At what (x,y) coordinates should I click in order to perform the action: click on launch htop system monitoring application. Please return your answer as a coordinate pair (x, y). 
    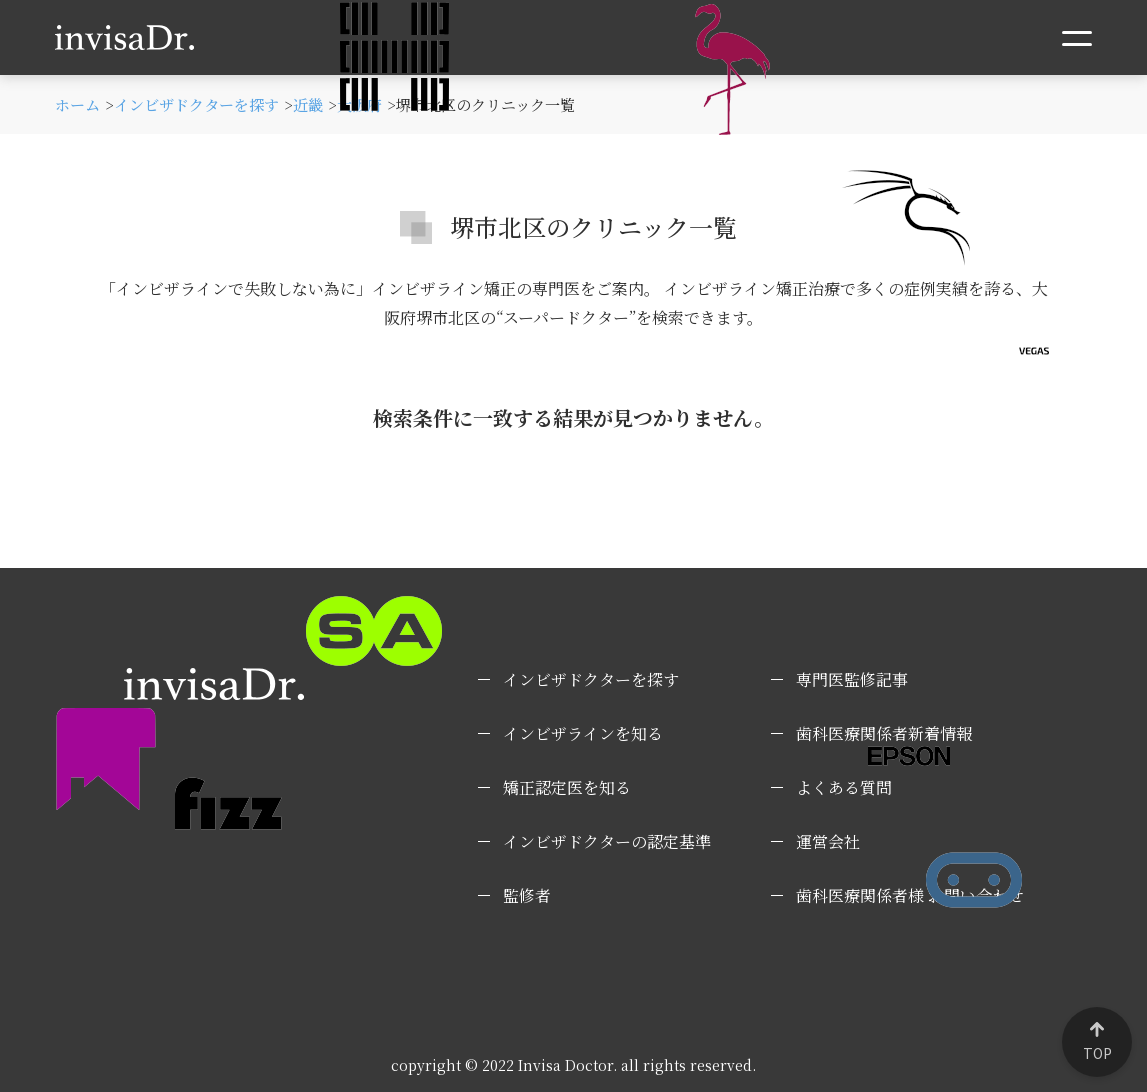
    Looking at the image, I should click on (394, 56).